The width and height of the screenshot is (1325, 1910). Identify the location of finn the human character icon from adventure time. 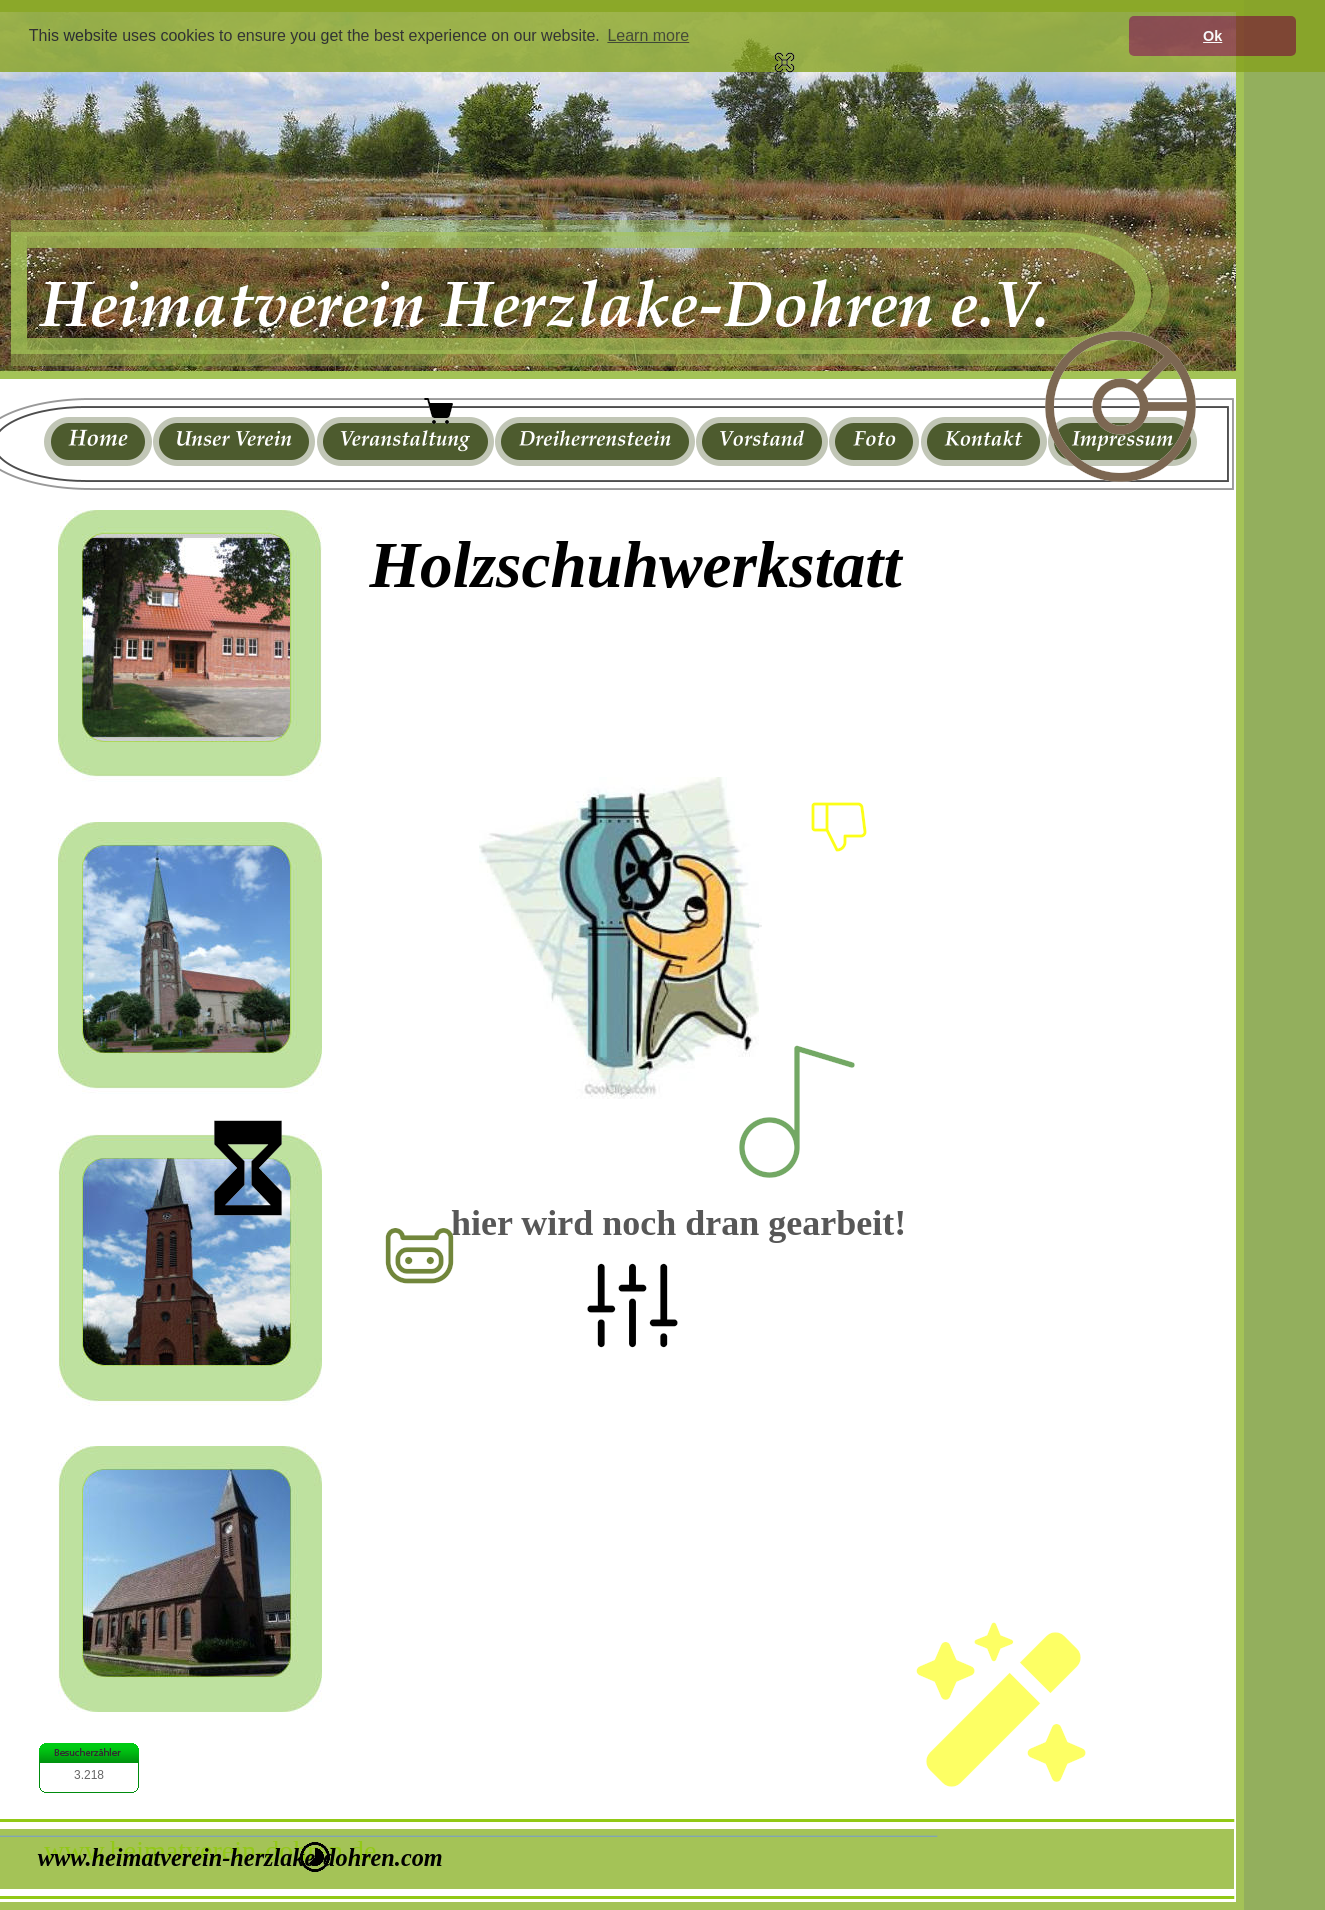
(419, 1254).